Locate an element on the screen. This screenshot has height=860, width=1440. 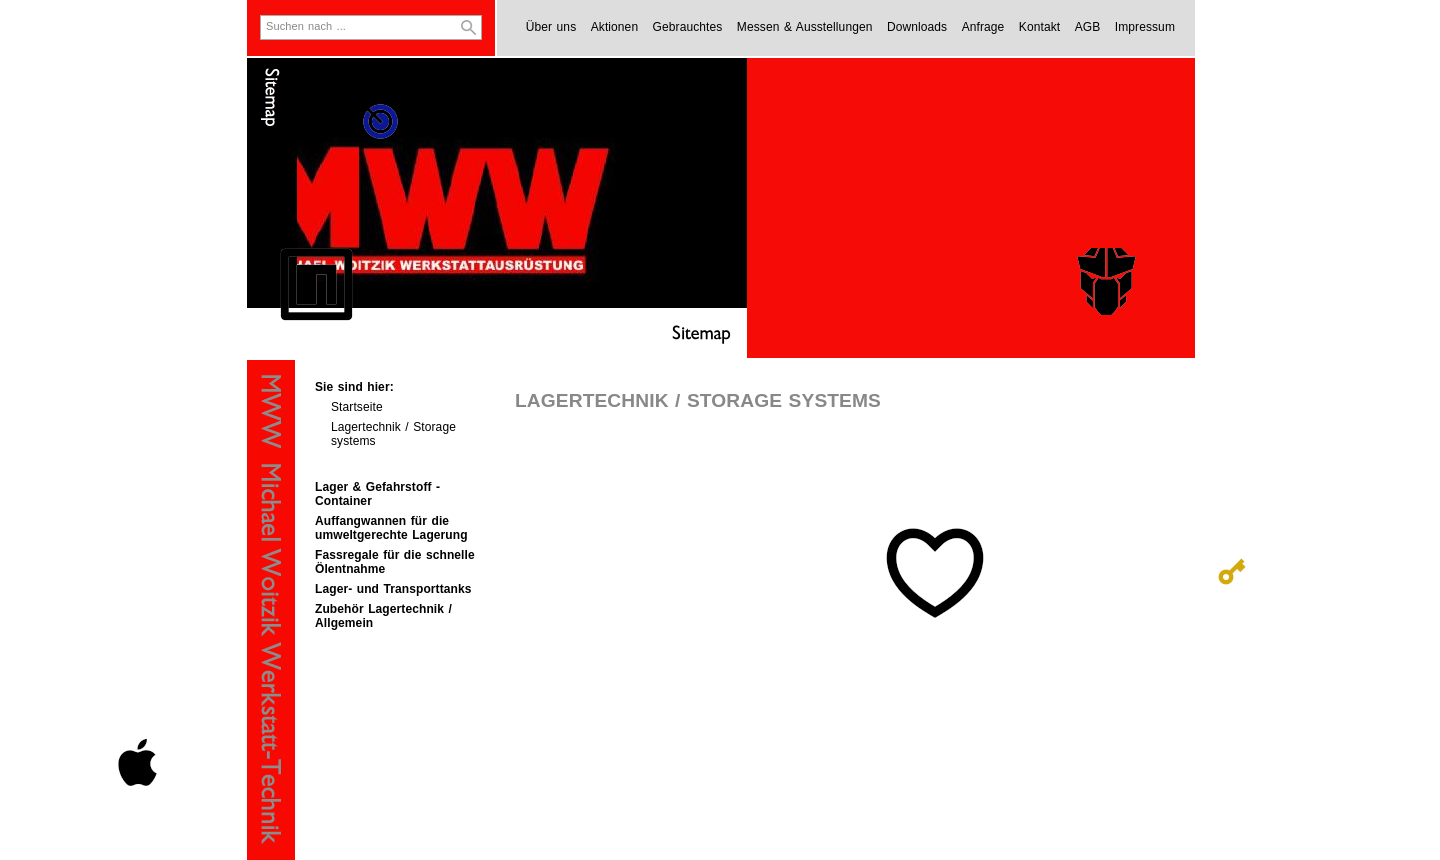
scan a QR code or barcode is located at coordinates (380, 121).